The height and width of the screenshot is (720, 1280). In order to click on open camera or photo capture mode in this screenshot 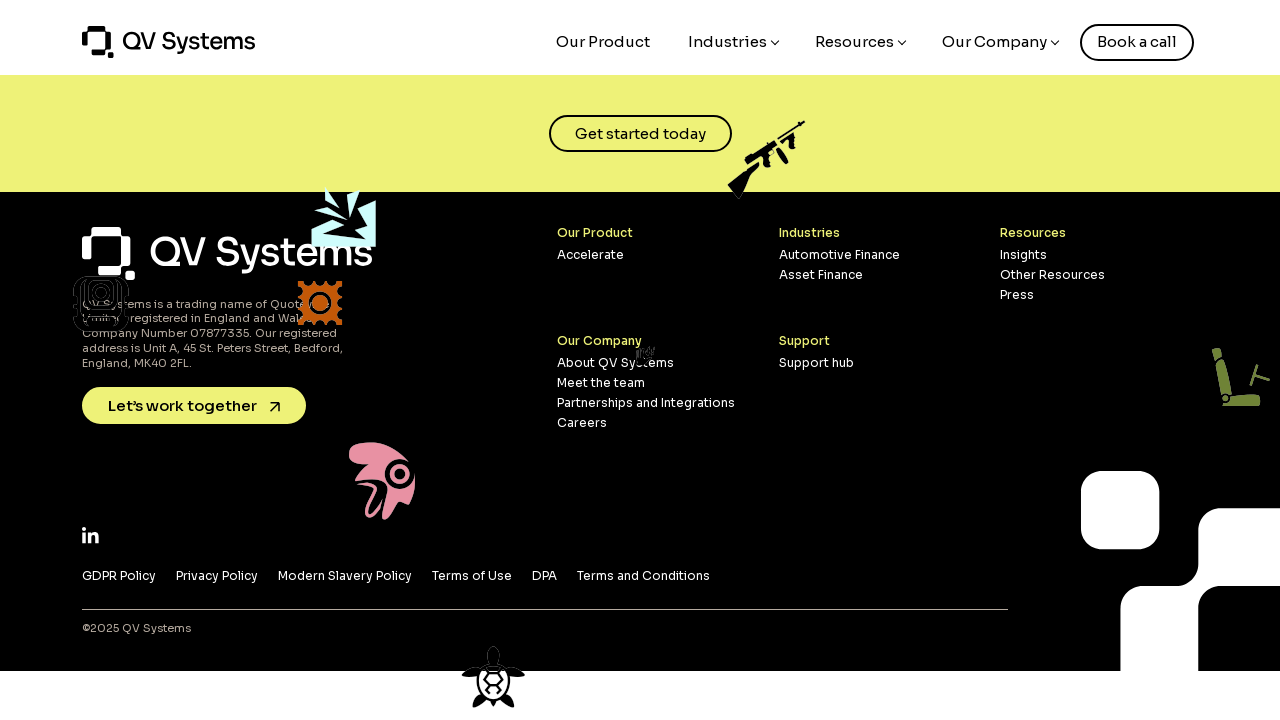, I will do `click(101, 304)`.